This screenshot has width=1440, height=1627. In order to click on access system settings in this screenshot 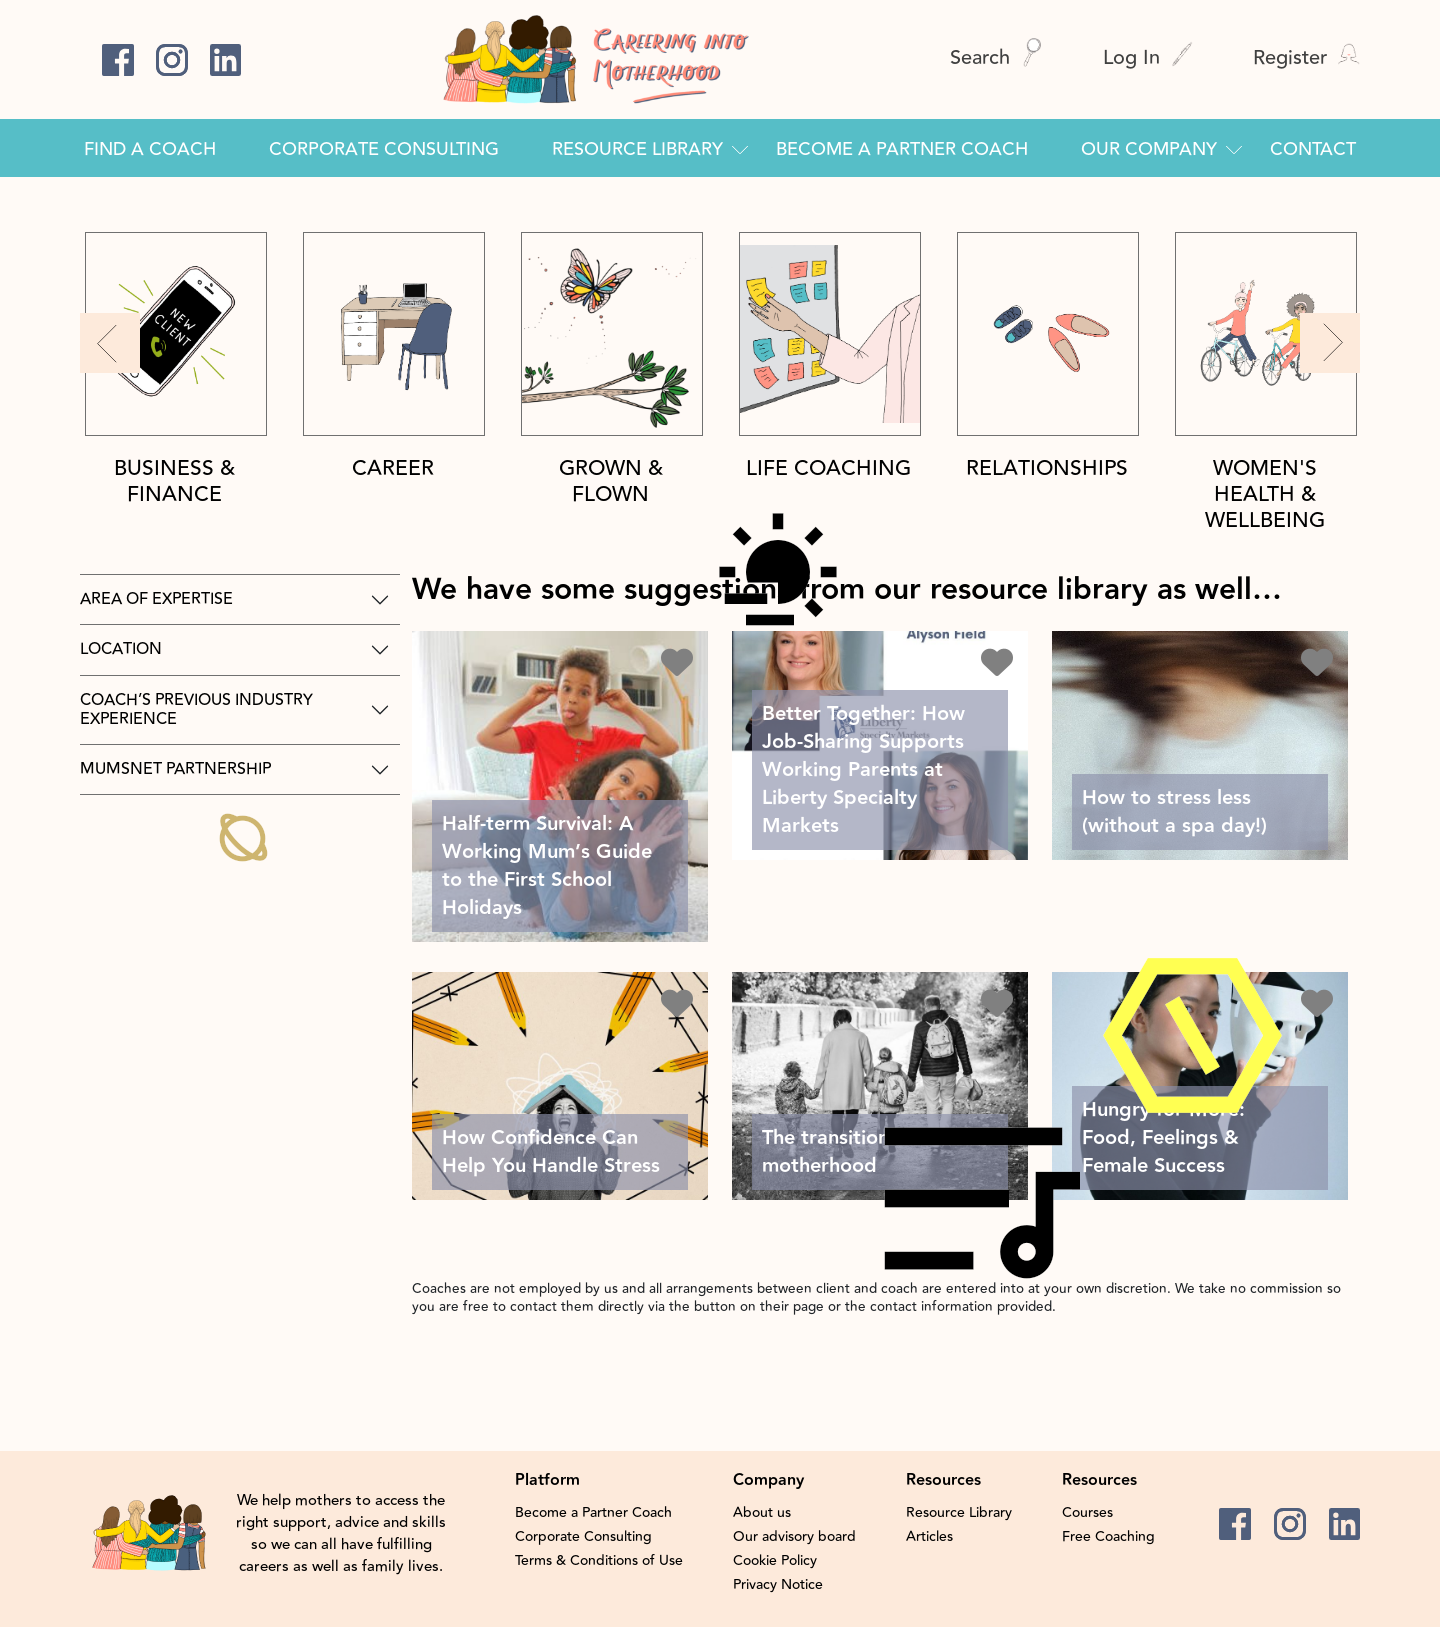, I will do `click(1192, 1035)`.